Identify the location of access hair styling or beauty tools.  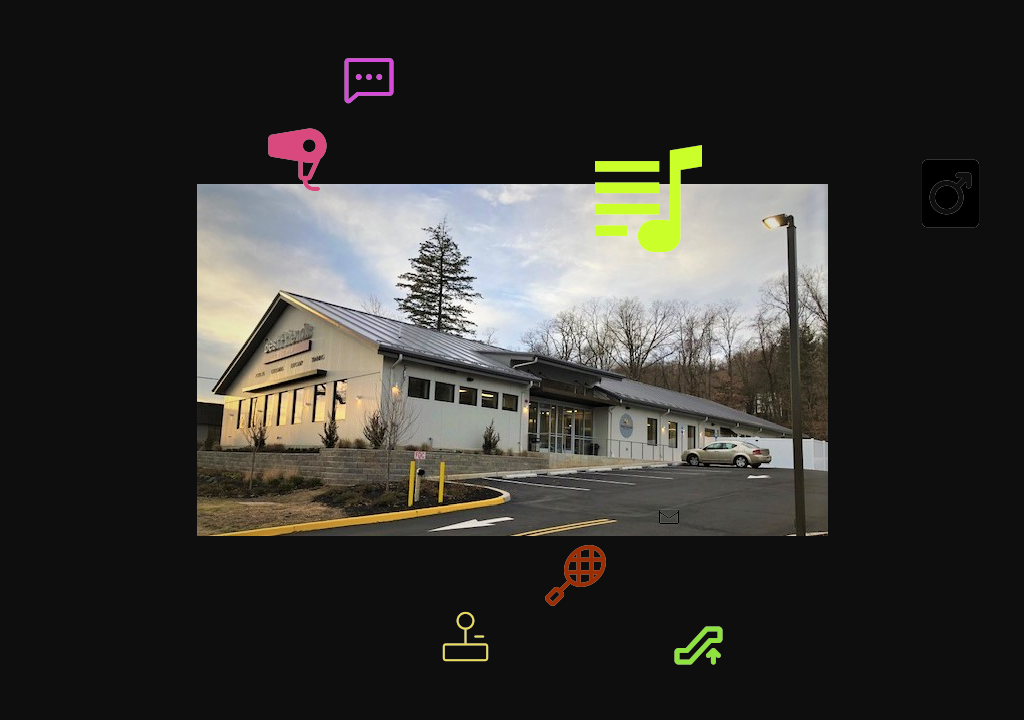
(298, 156).